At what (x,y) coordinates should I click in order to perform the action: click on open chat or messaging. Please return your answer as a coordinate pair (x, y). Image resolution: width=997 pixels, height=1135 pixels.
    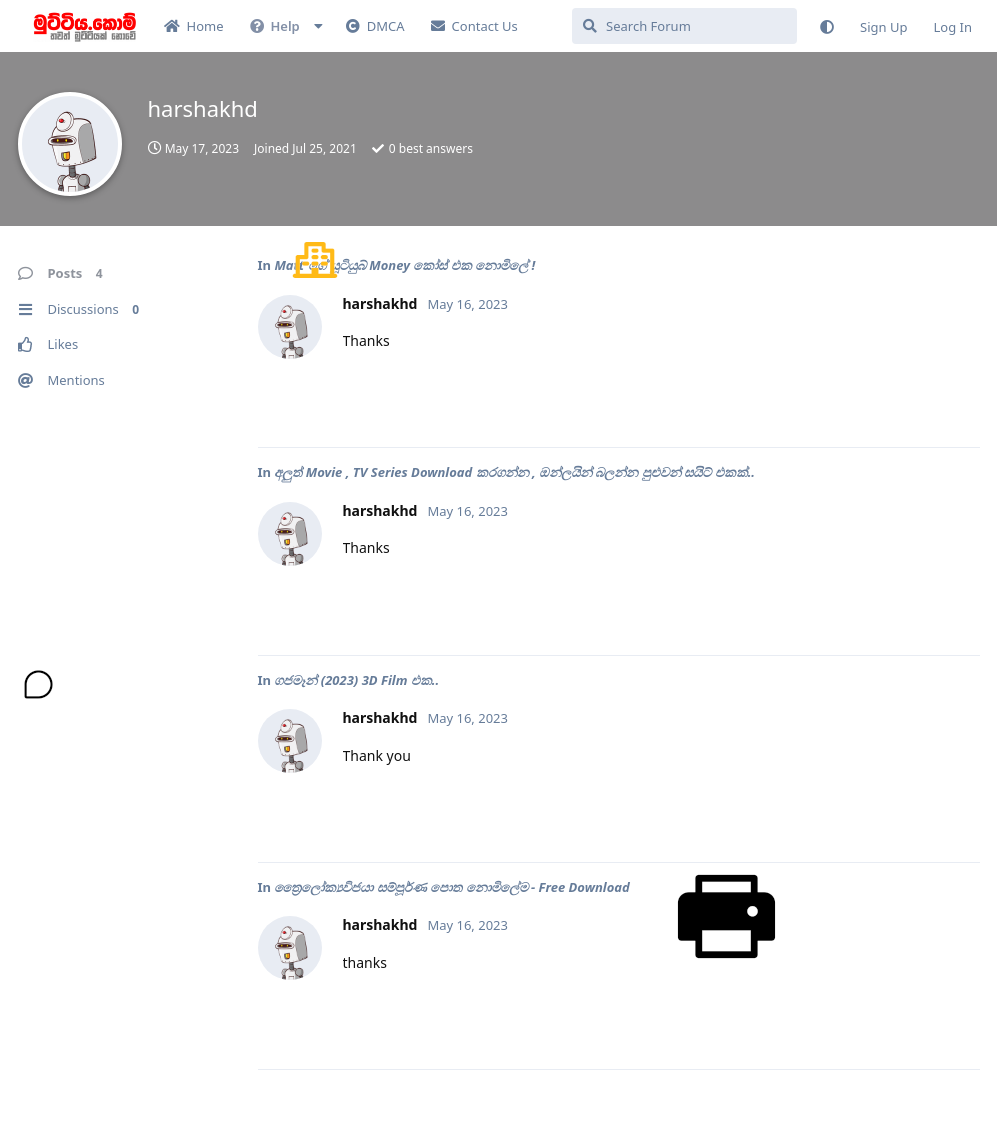
    Looking at the image, I should click on (38, 685).